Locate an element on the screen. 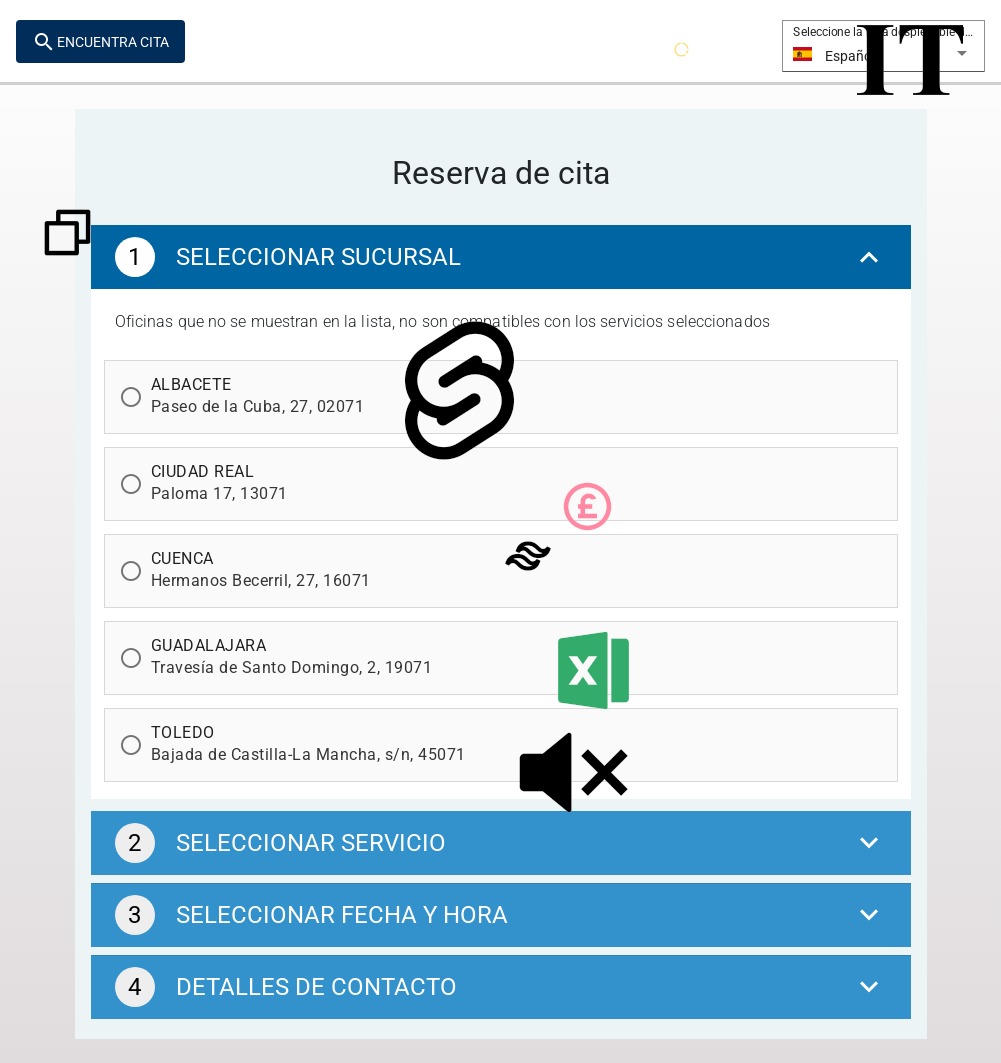 The image size is (1001, 1063). view multiple unchecked items or tasks is located at coordinates (67, 232).